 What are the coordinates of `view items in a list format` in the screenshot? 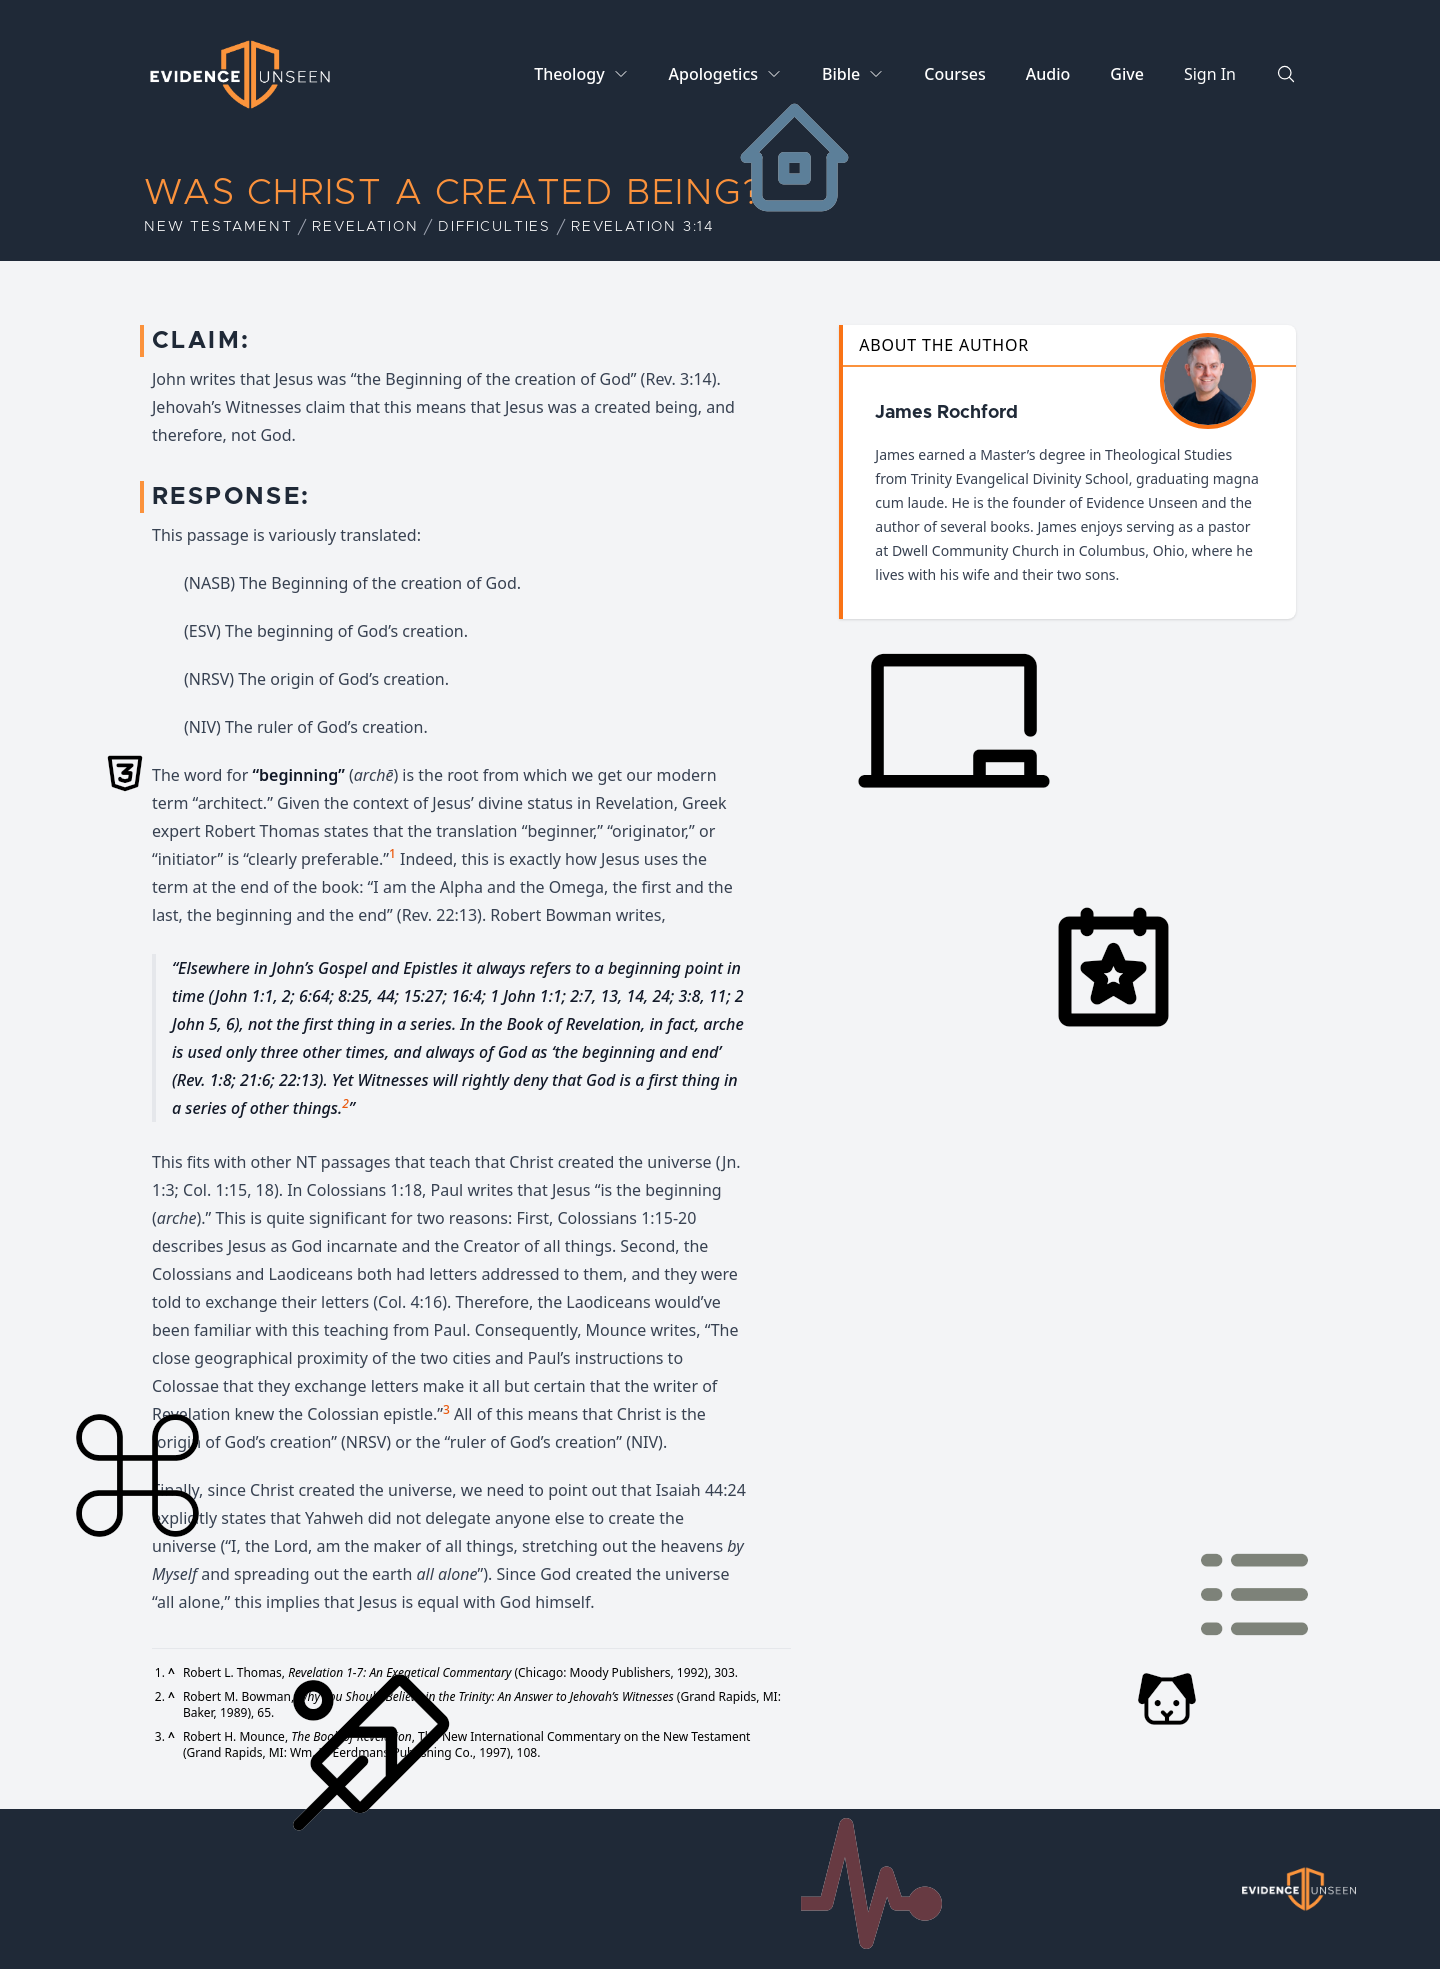 It's located at (1254, 1594).